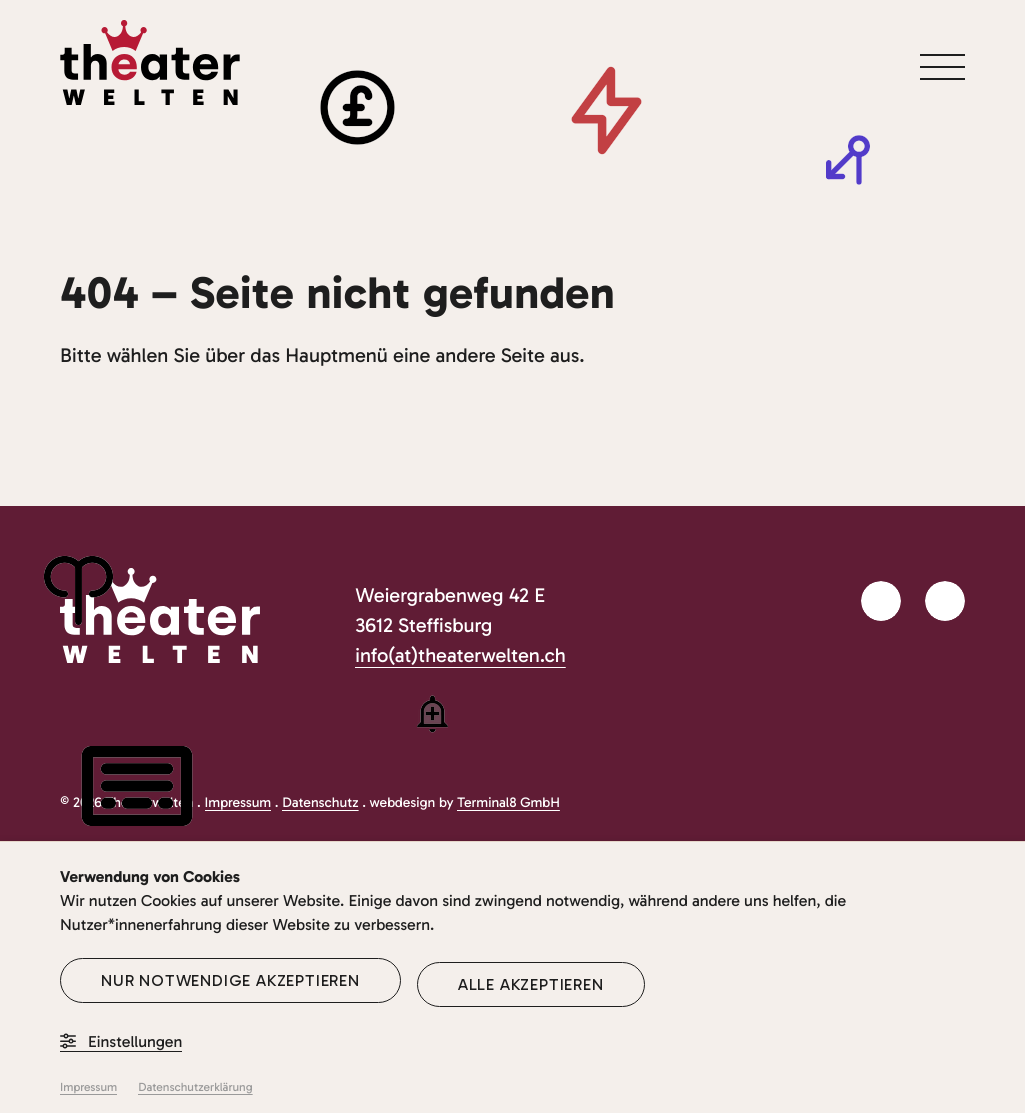 This screenshot has width=1025, height=1113. Describe the element at coordinates (432, 713) in the screenshot. I see `add a new alert or notification` at that location.